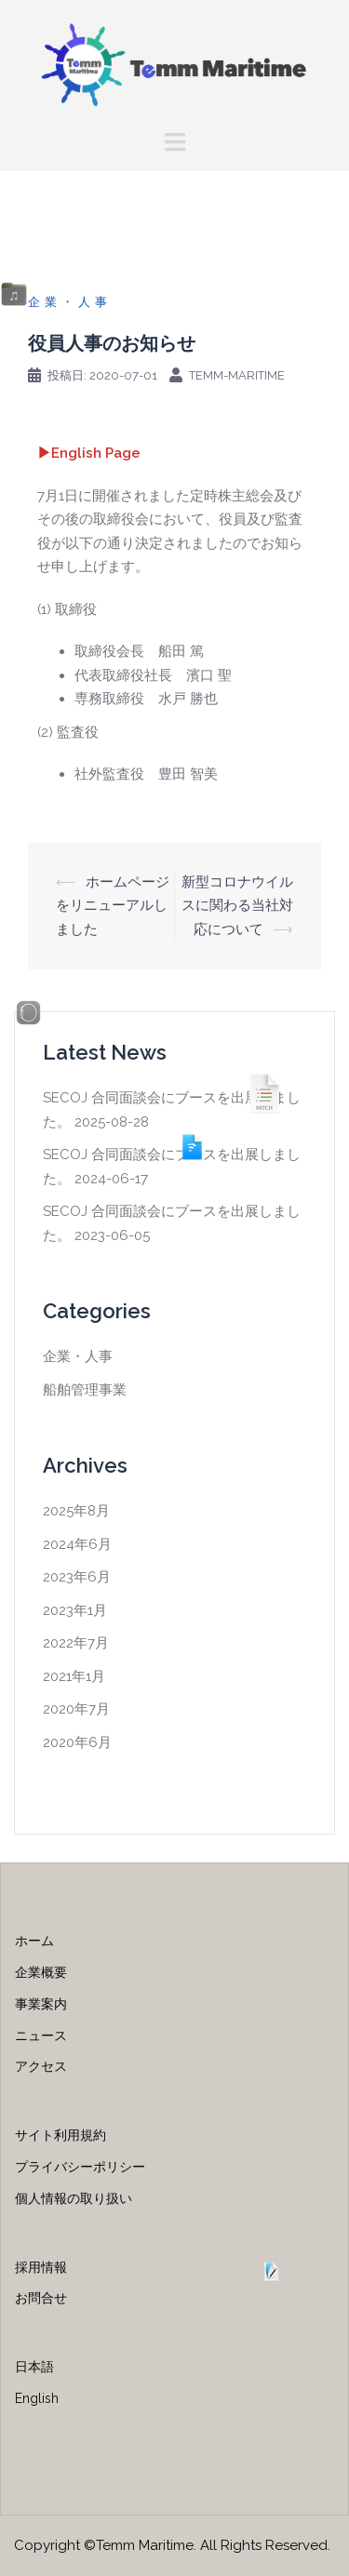 Image resolution: width=349 pixels, height=2576 pixels. I want to click on open the Apple Watch companion app, so click(28, 1012).